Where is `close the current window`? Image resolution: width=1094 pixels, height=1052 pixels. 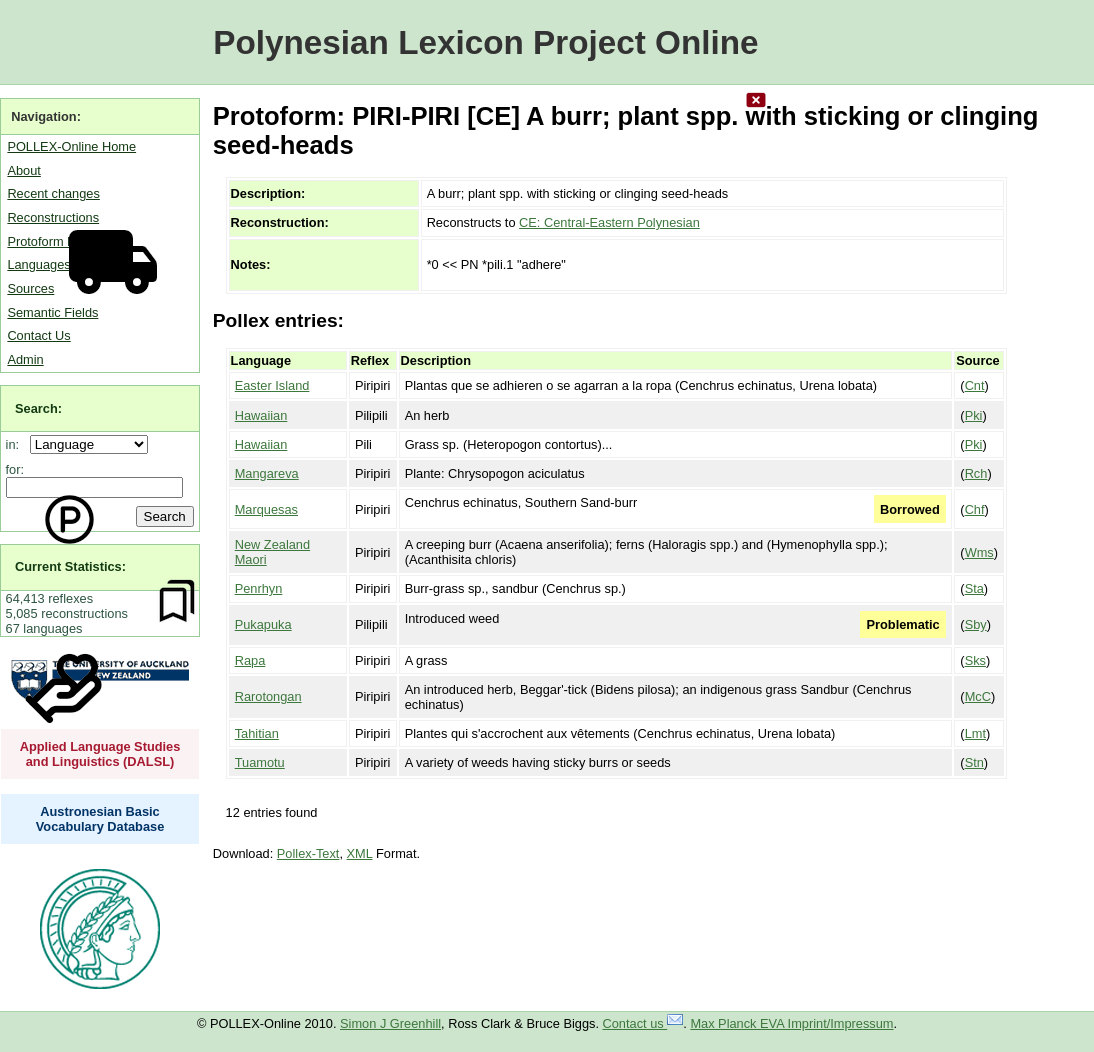 close the current window is located at coordinates (756, 100).